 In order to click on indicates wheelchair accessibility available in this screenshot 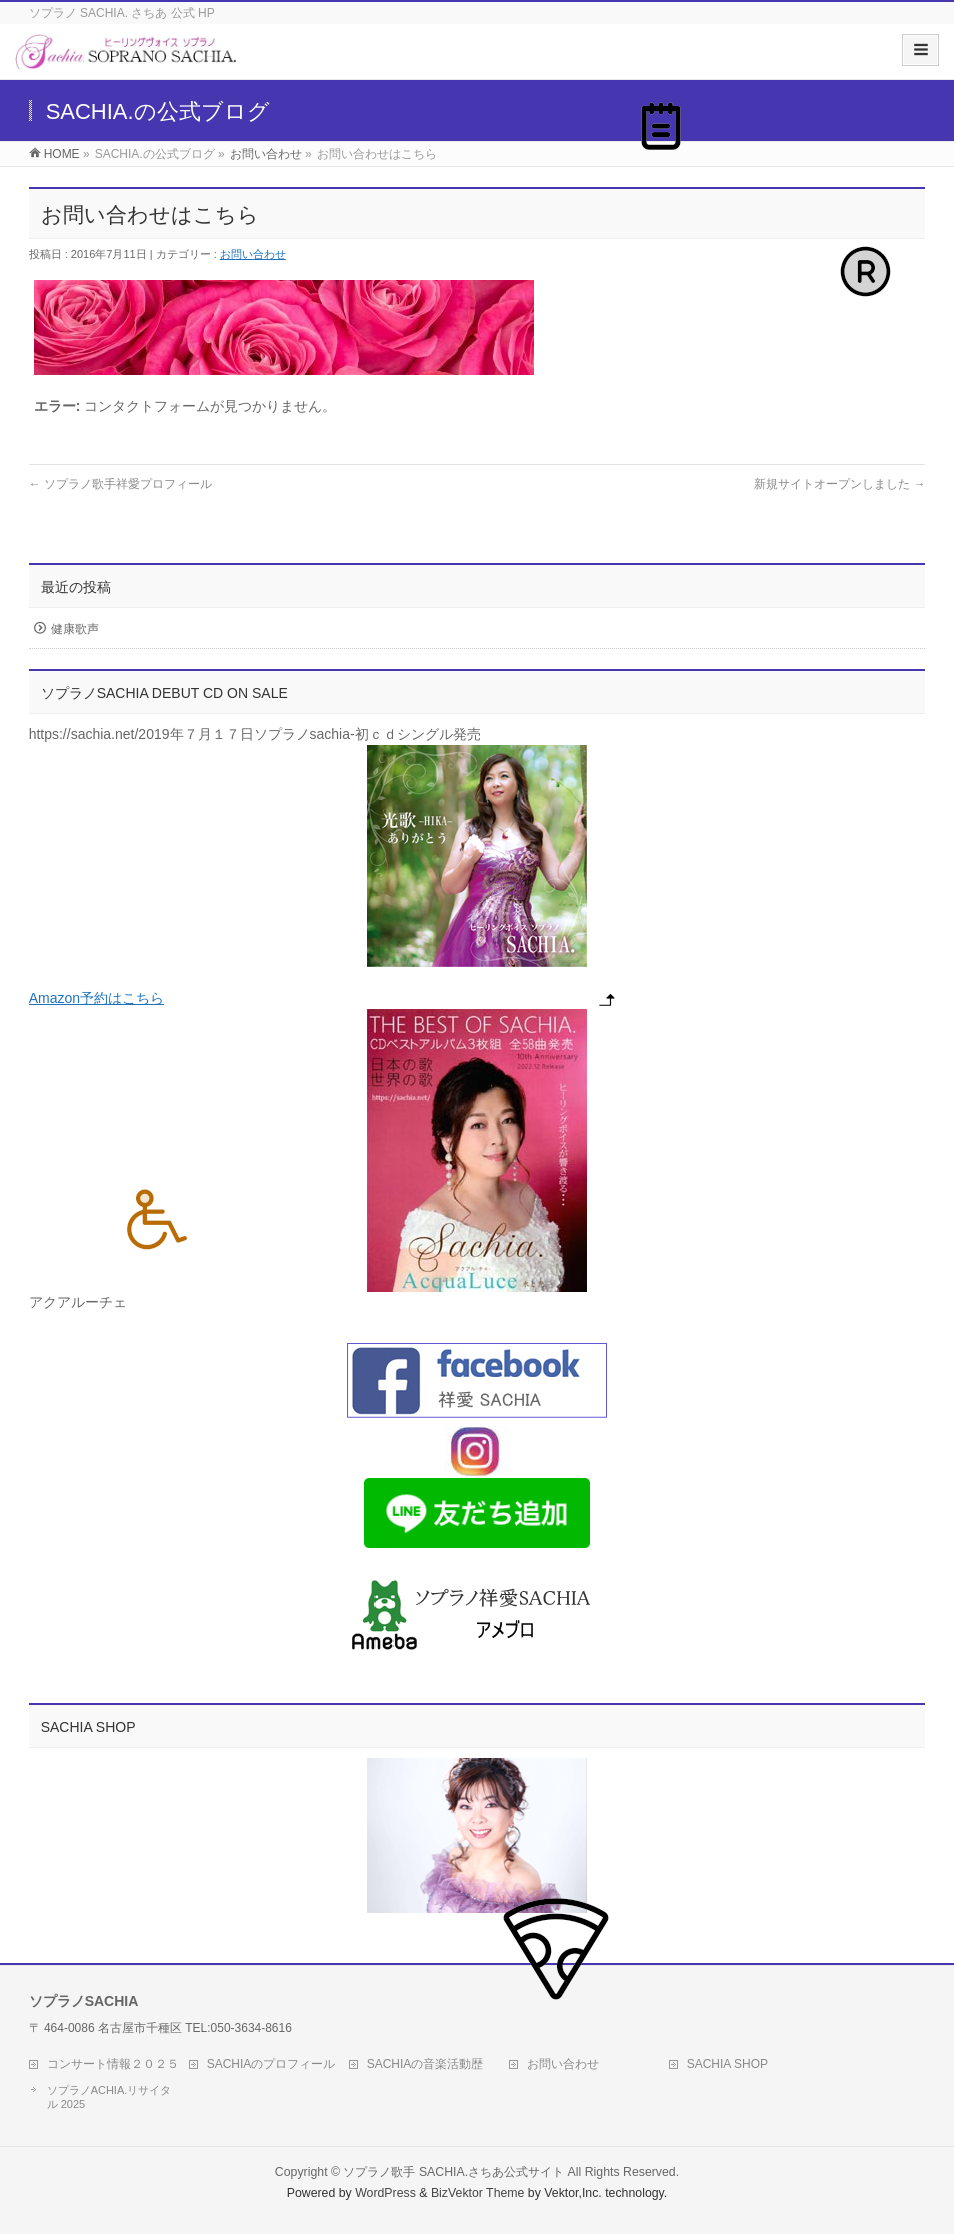, I will do `click(151, 1220)`.